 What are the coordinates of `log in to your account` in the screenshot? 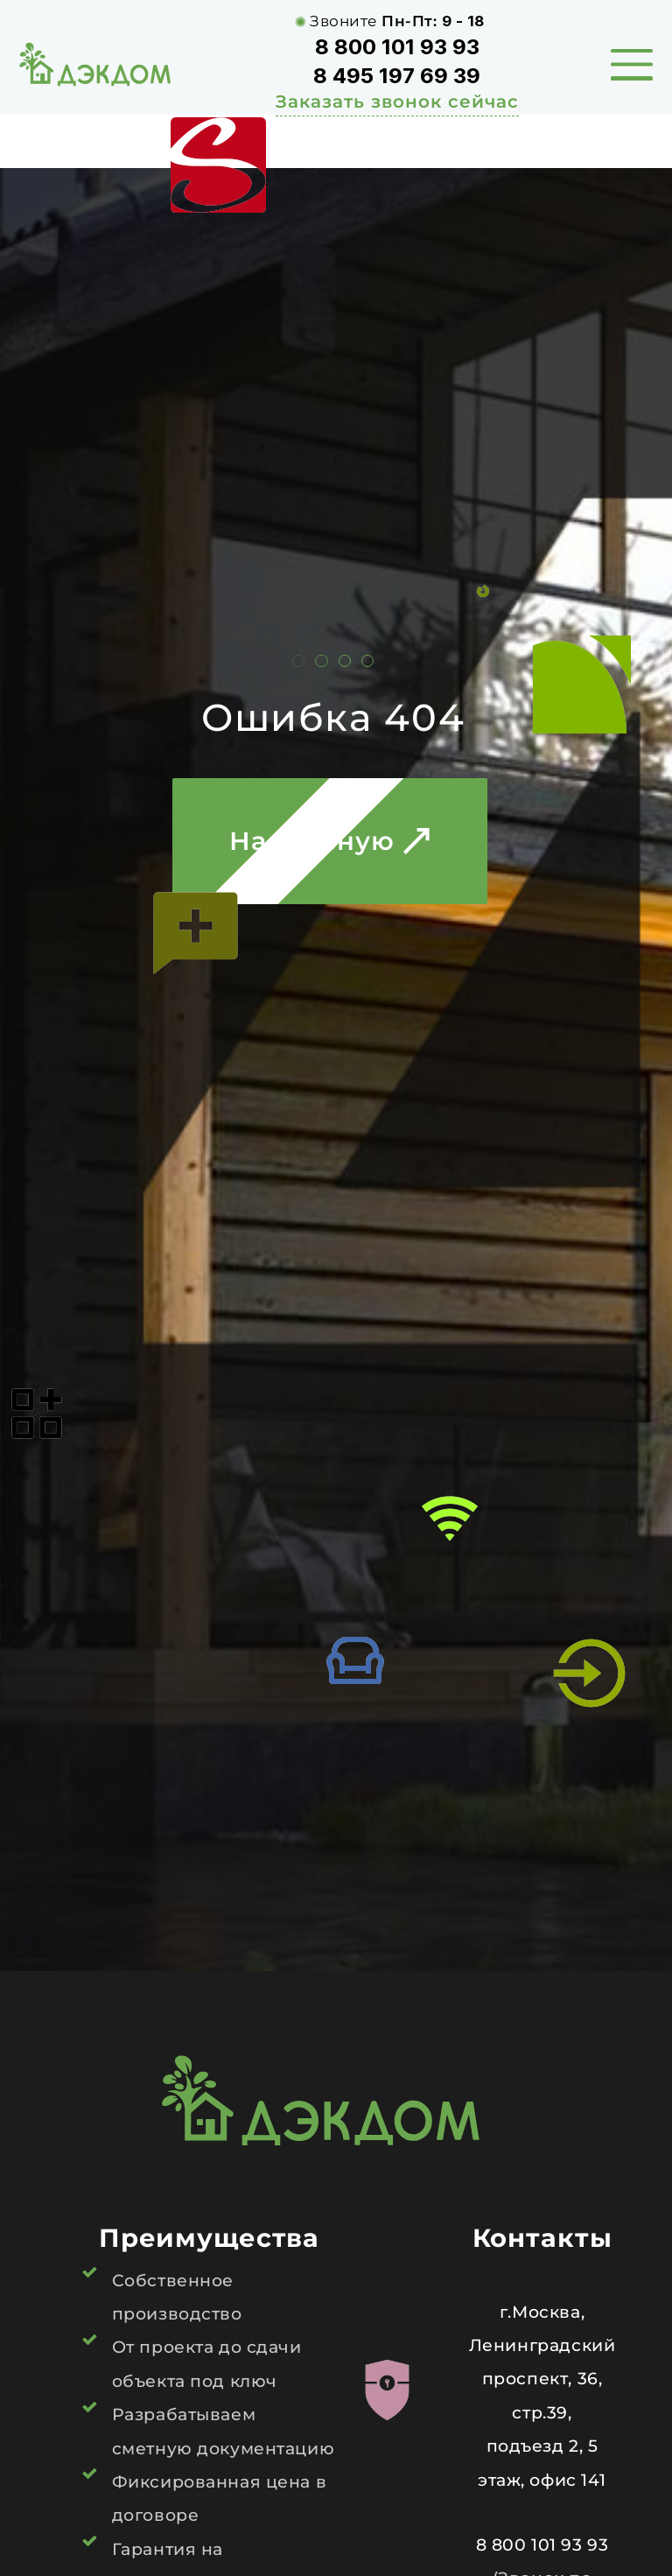 It's located at (591, 1673).